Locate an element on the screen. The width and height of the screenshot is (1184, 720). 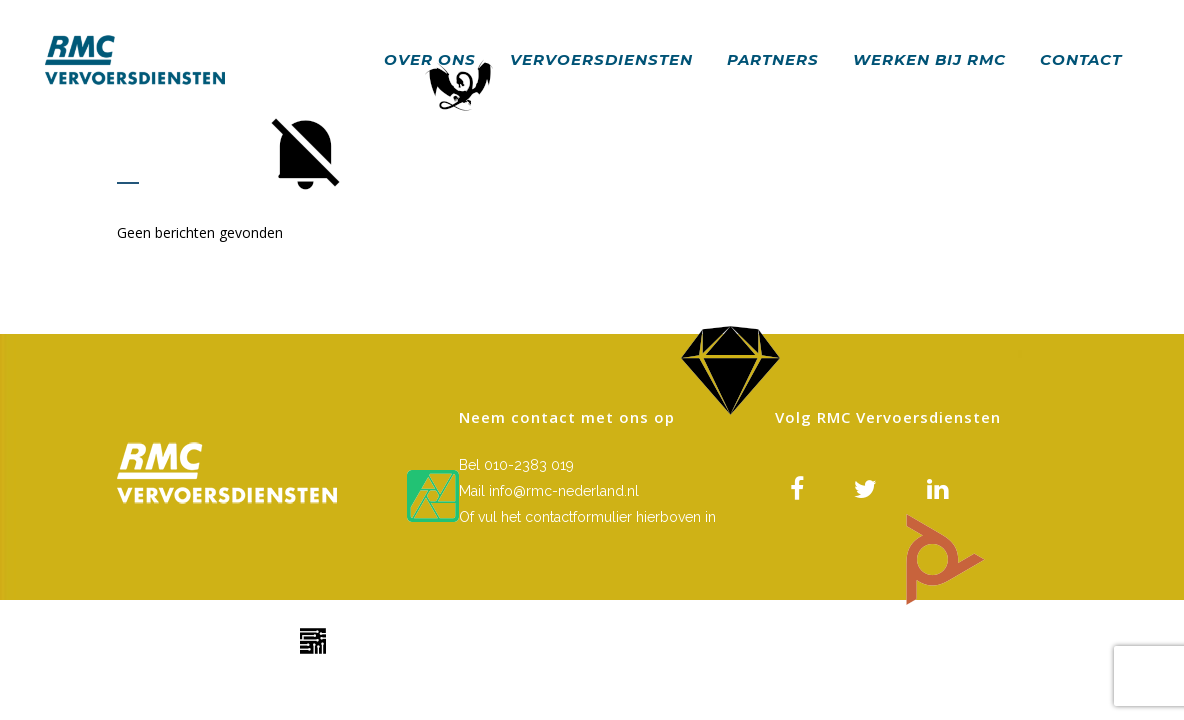
open Sketch design app is located at coordinates (730, 370).